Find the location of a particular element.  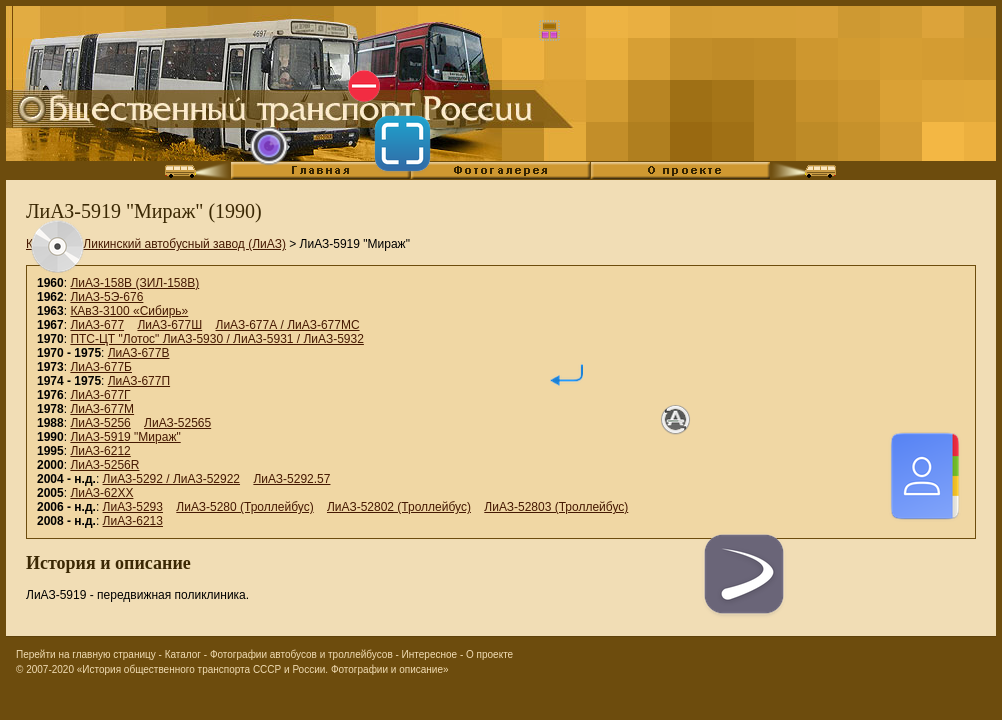

configure hot corners settings is located at coordinates (402, 143).